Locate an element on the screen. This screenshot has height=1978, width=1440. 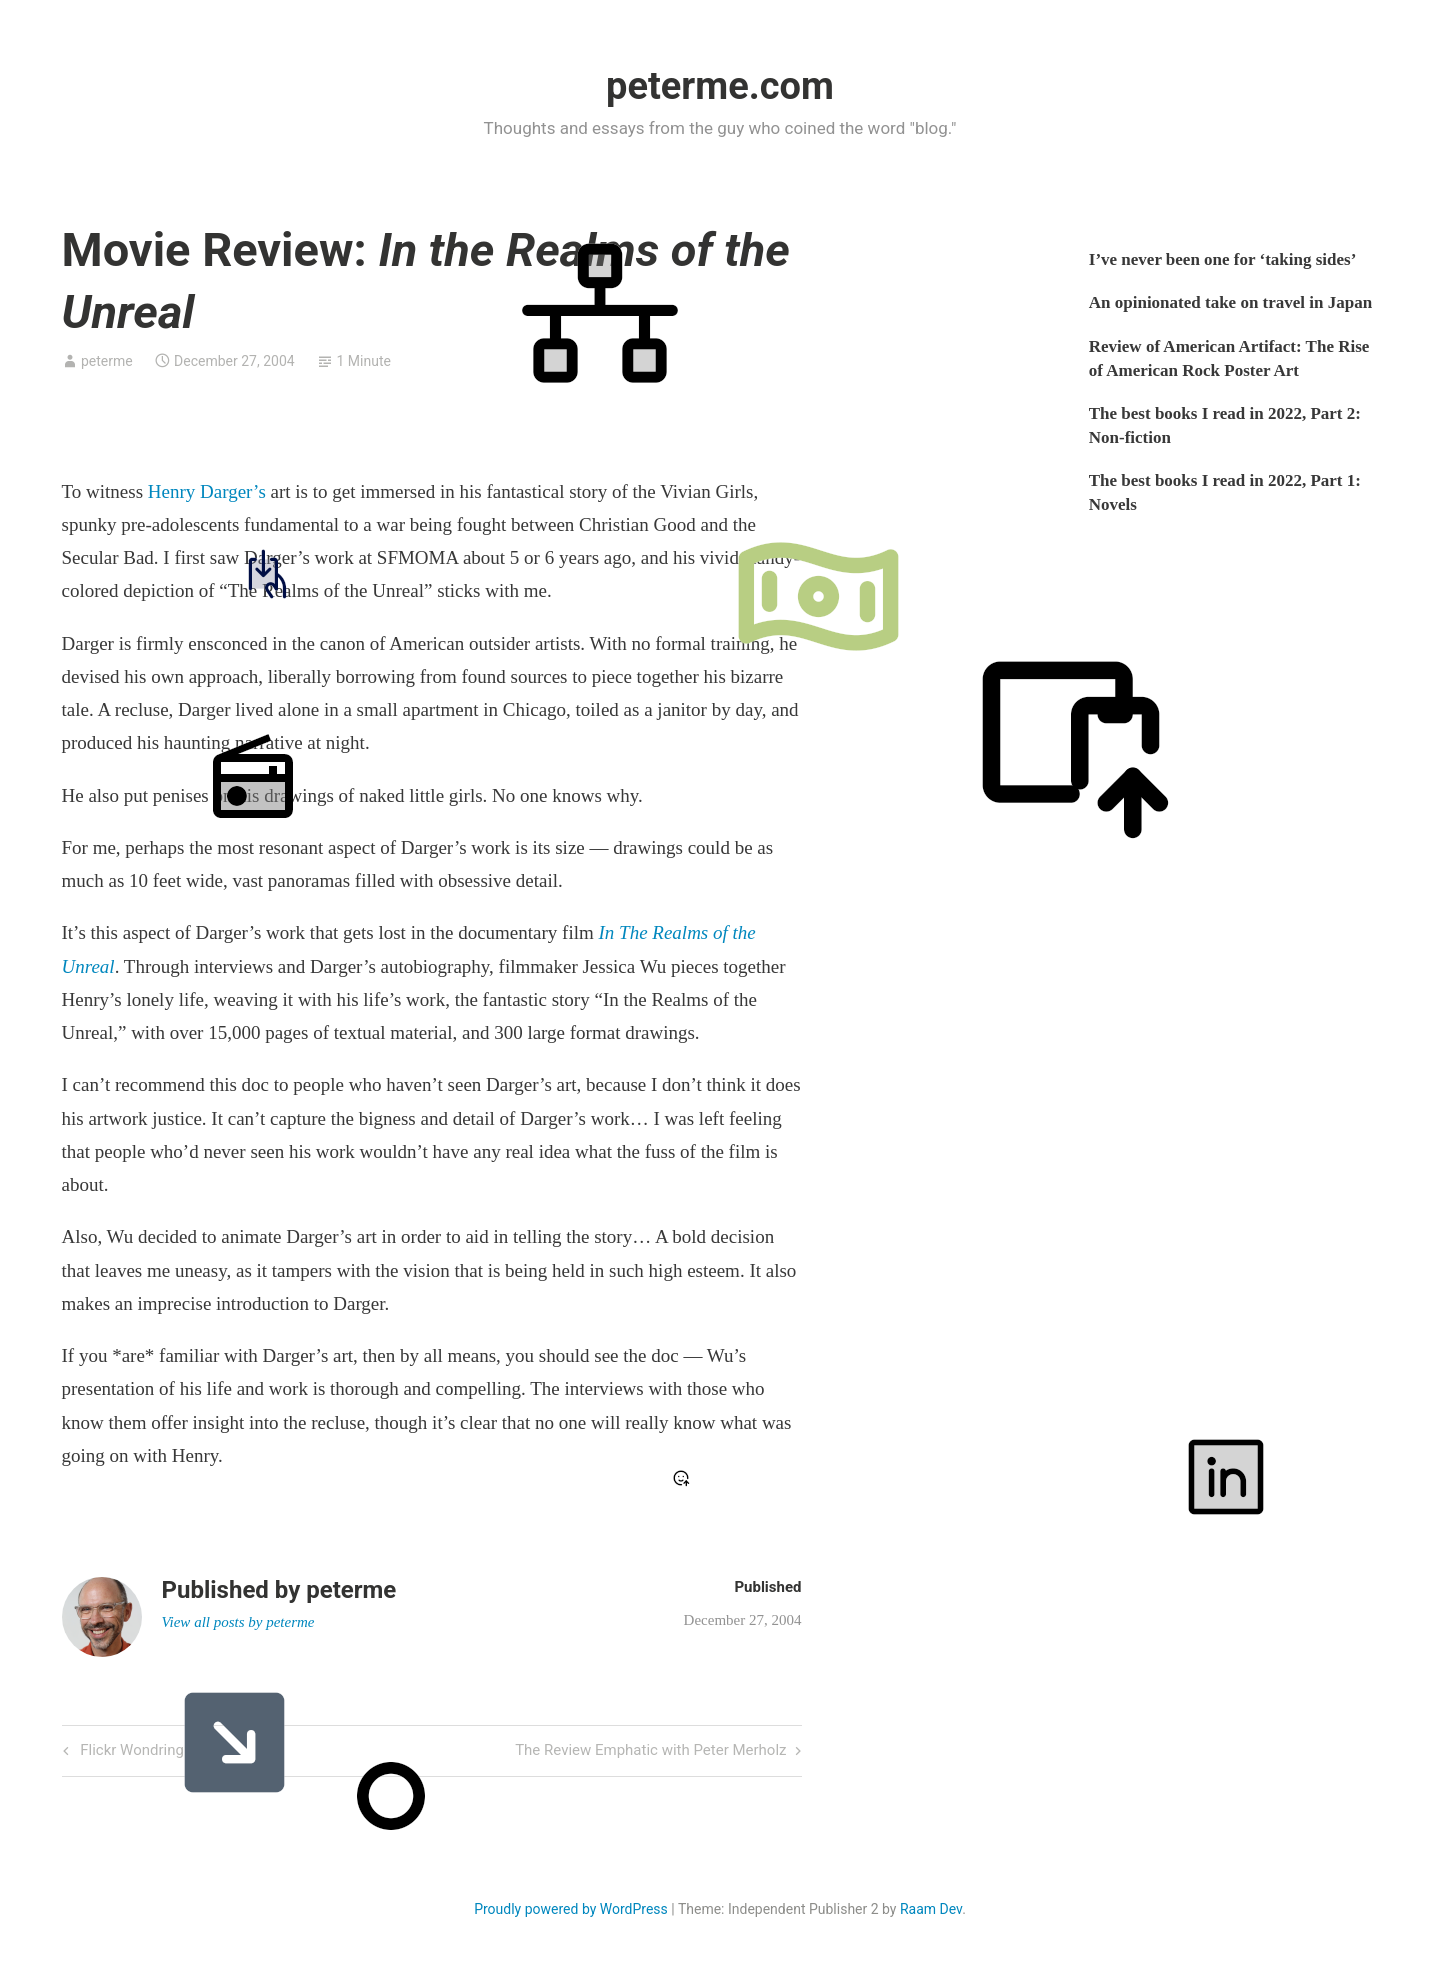
indicates an unselected or empty state in a radio button is located at coordinates (391, 1796).